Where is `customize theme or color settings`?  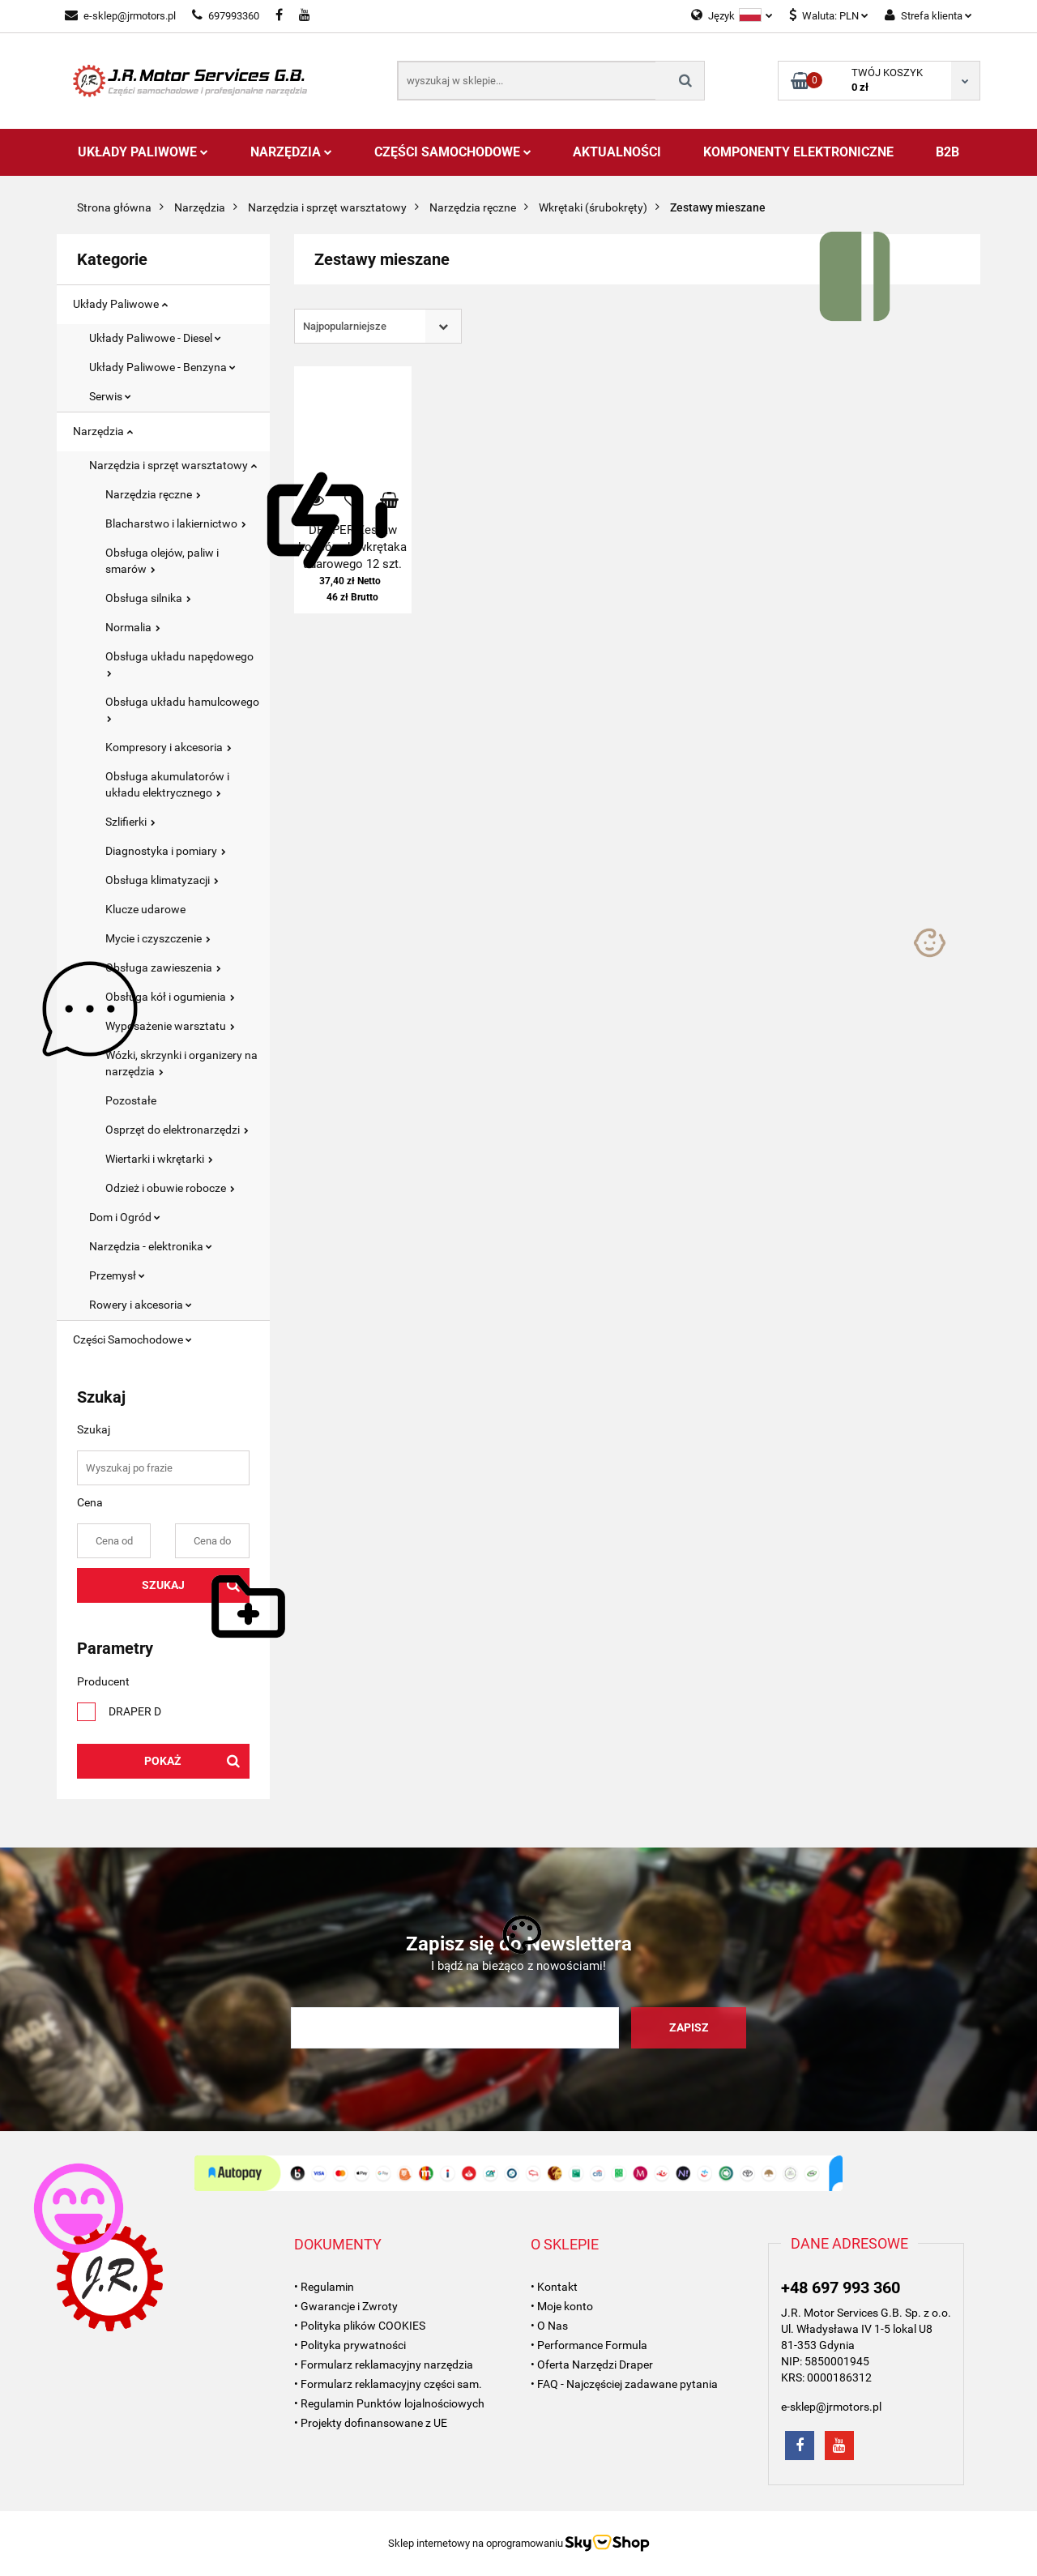 customize theme or color settings is located at coordinates (522, 1934).